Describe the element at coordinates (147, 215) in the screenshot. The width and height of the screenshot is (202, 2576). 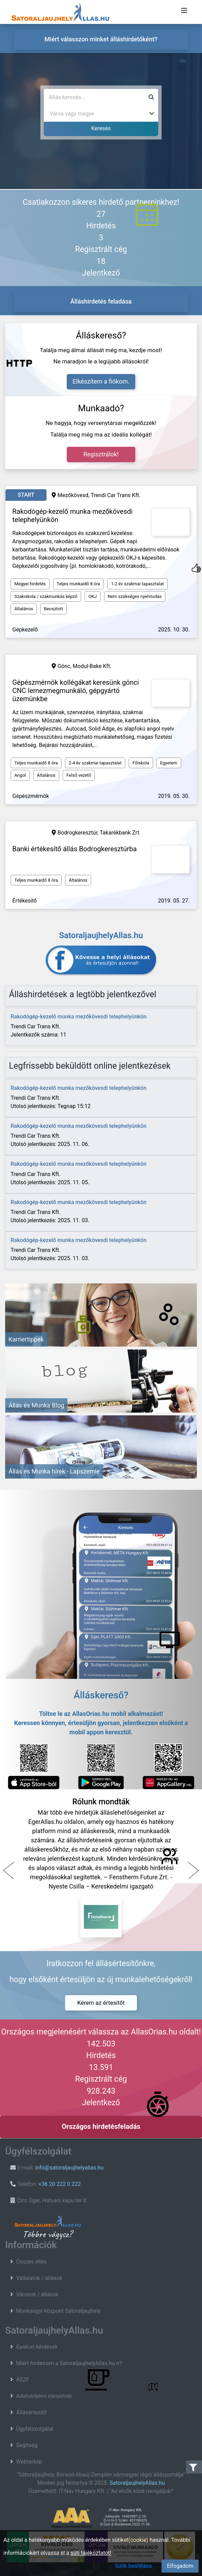
I see `view calendar events` at that location.